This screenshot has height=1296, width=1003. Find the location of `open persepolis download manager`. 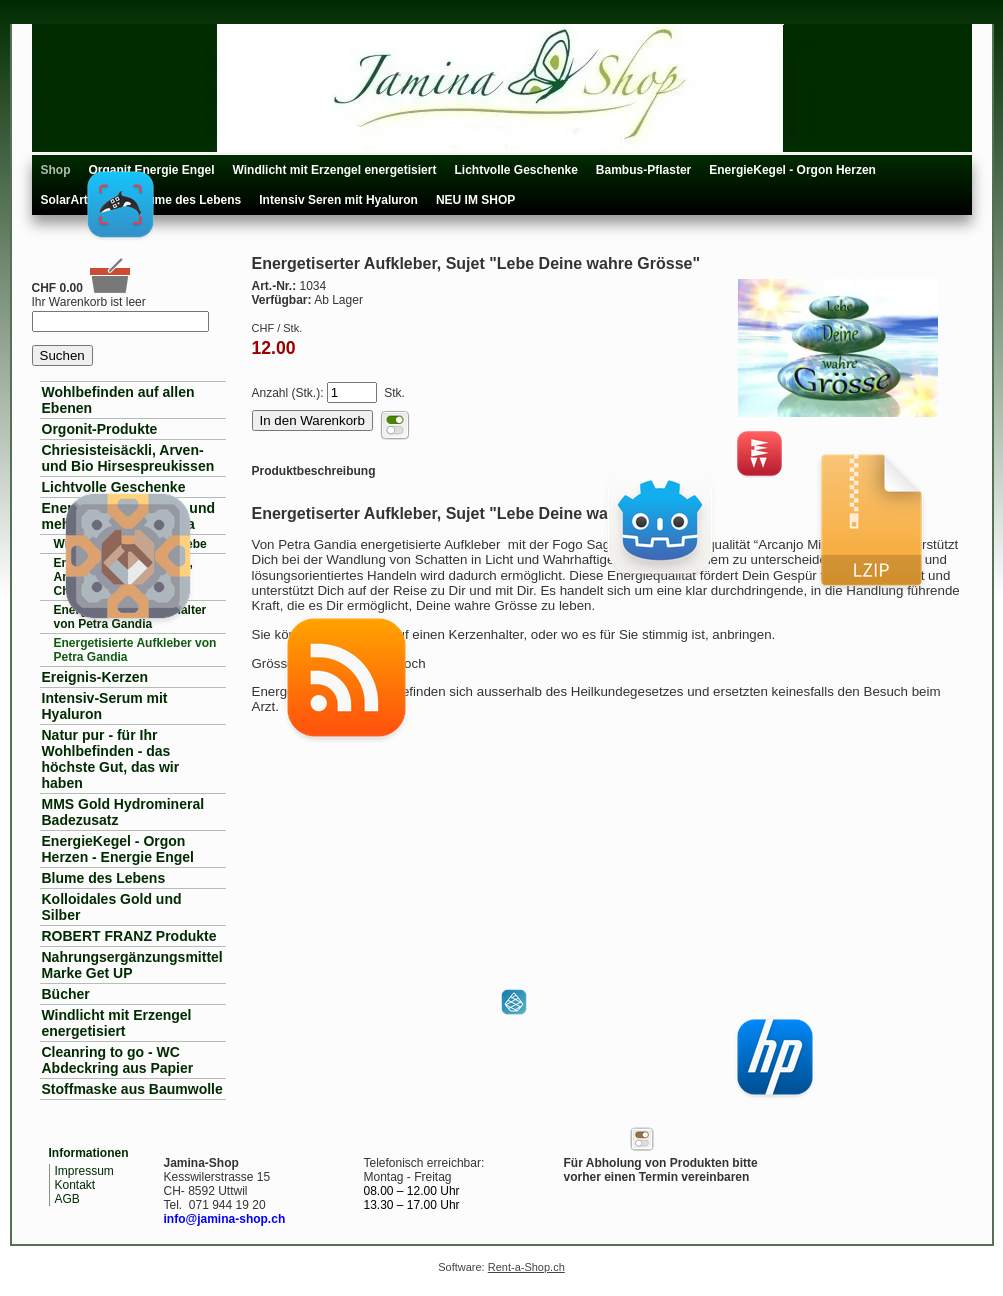

open persepolis download manager is located at coordinates (759, 453).